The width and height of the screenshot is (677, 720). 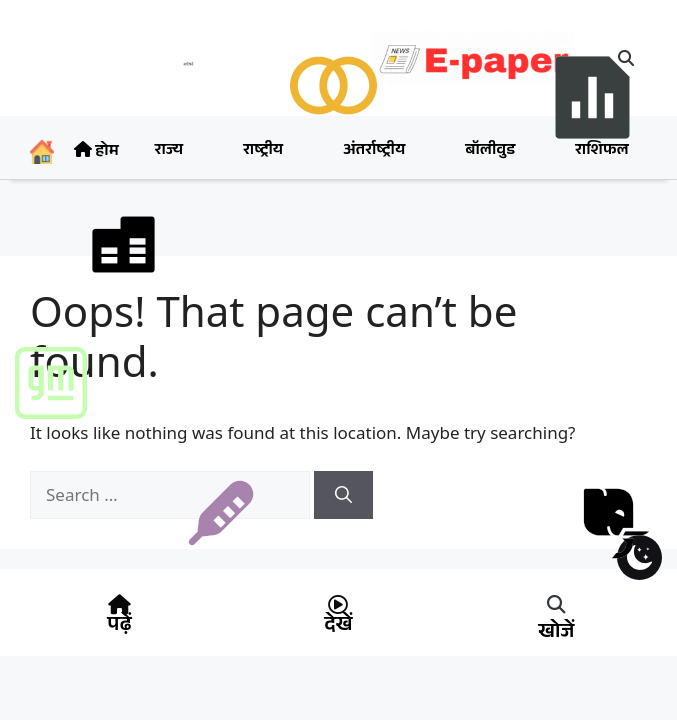 I want to click on access database or data storage, so click(x=123, y=244).